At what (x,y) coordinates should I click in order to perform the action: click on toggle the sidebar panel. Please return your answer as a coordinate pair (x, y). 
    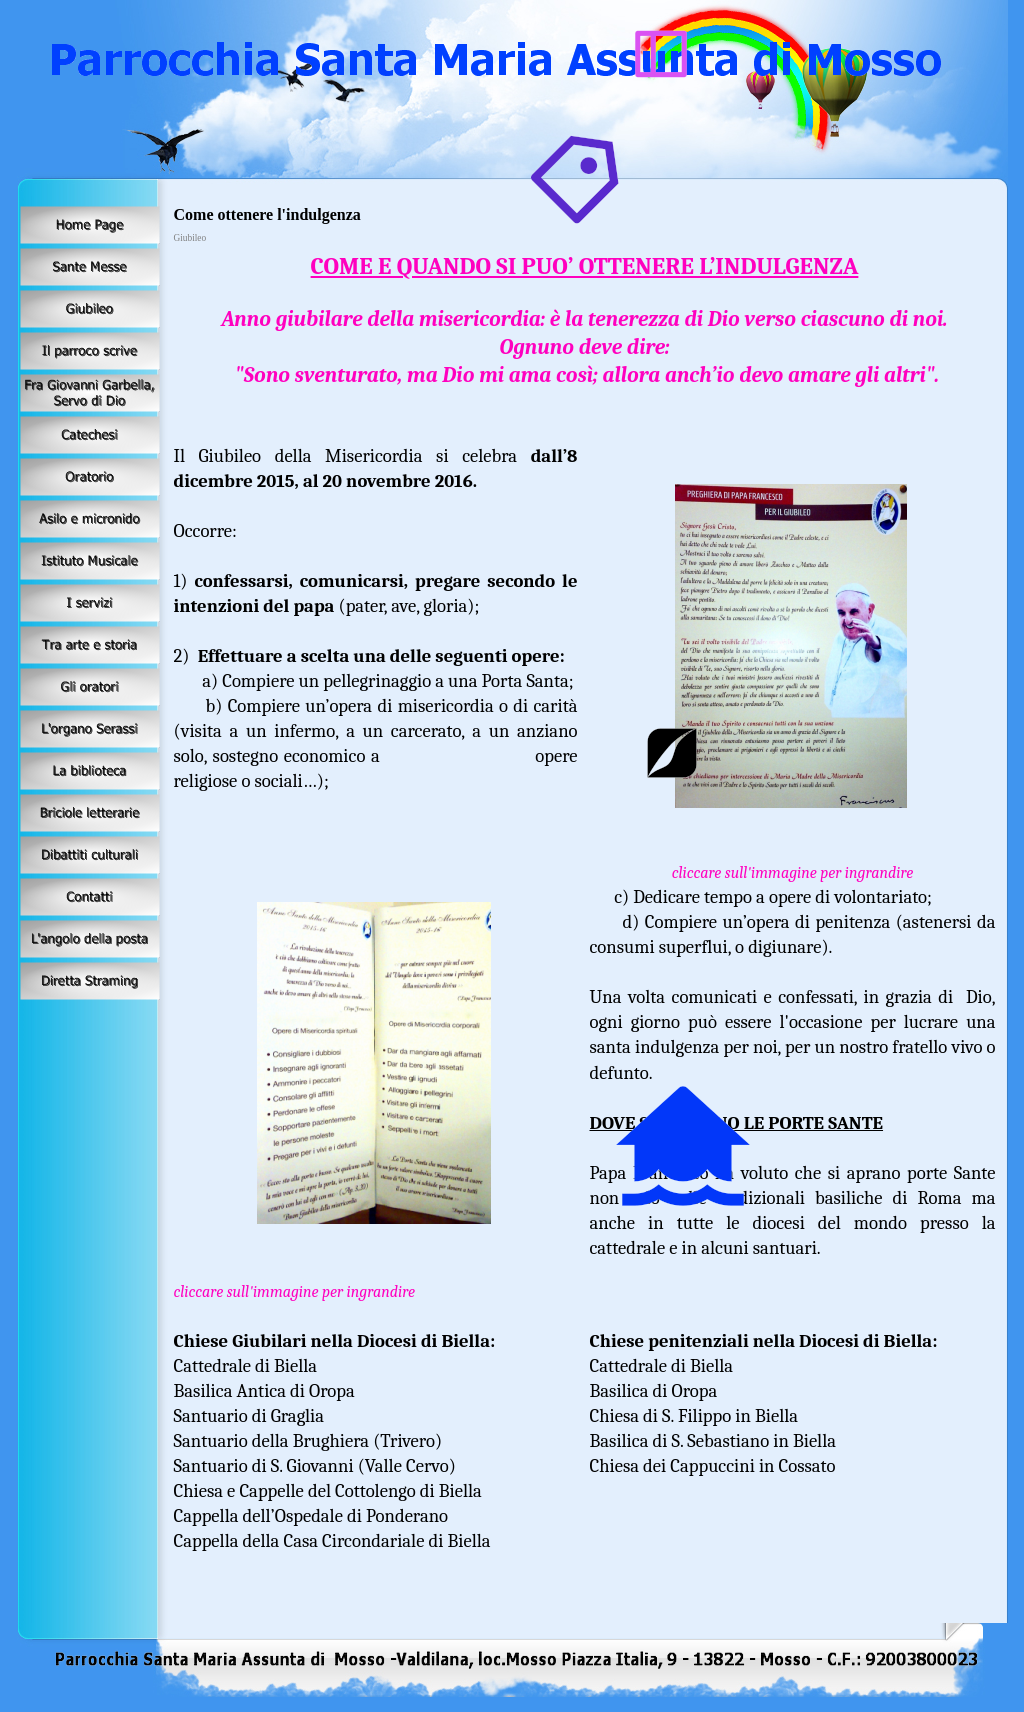
    Looking at the image, I should click on (661, 54).